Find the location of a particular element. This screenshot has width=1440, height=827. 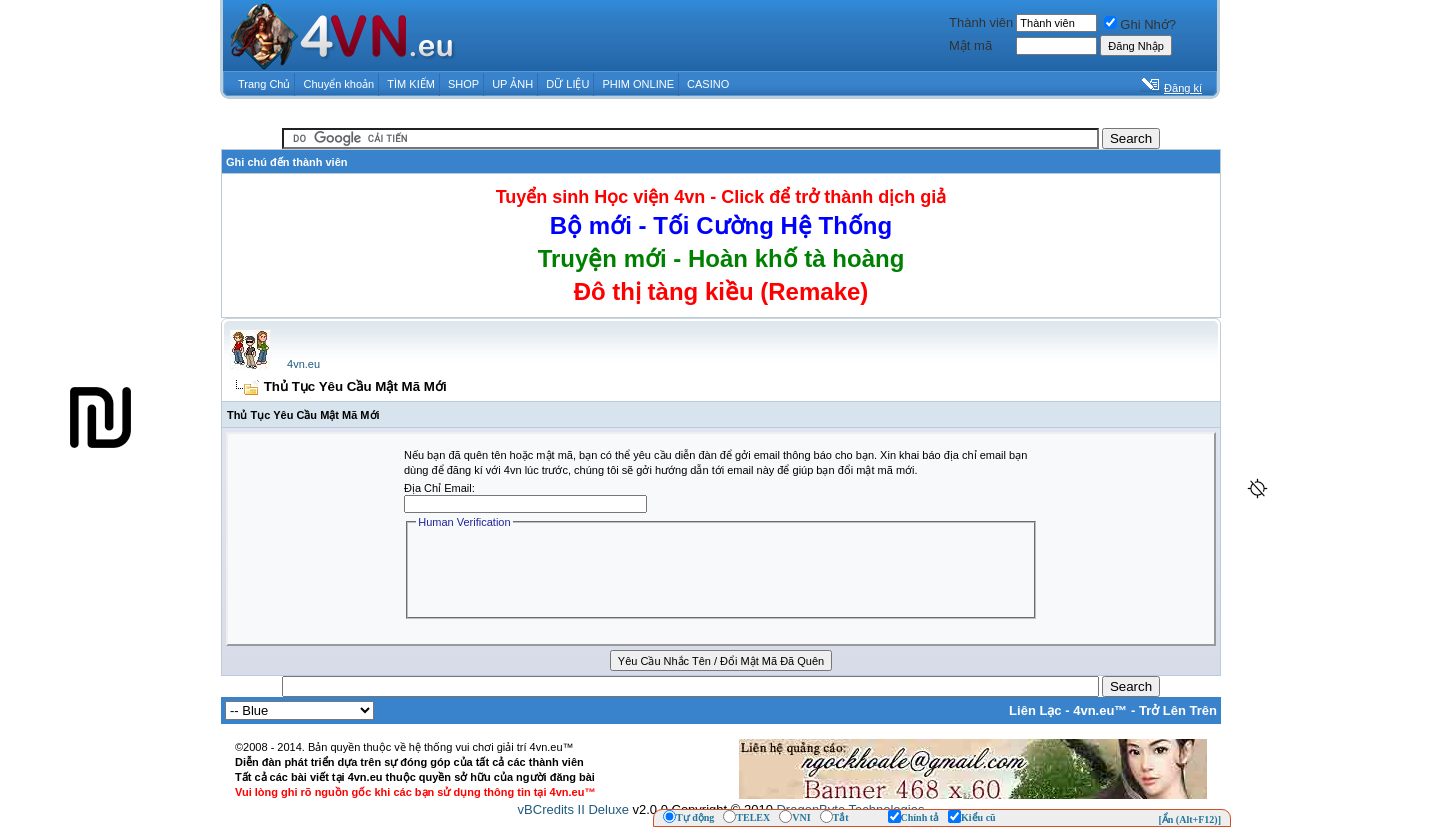

indicates Israeli shekel currency is located at coordinates (100, 417).